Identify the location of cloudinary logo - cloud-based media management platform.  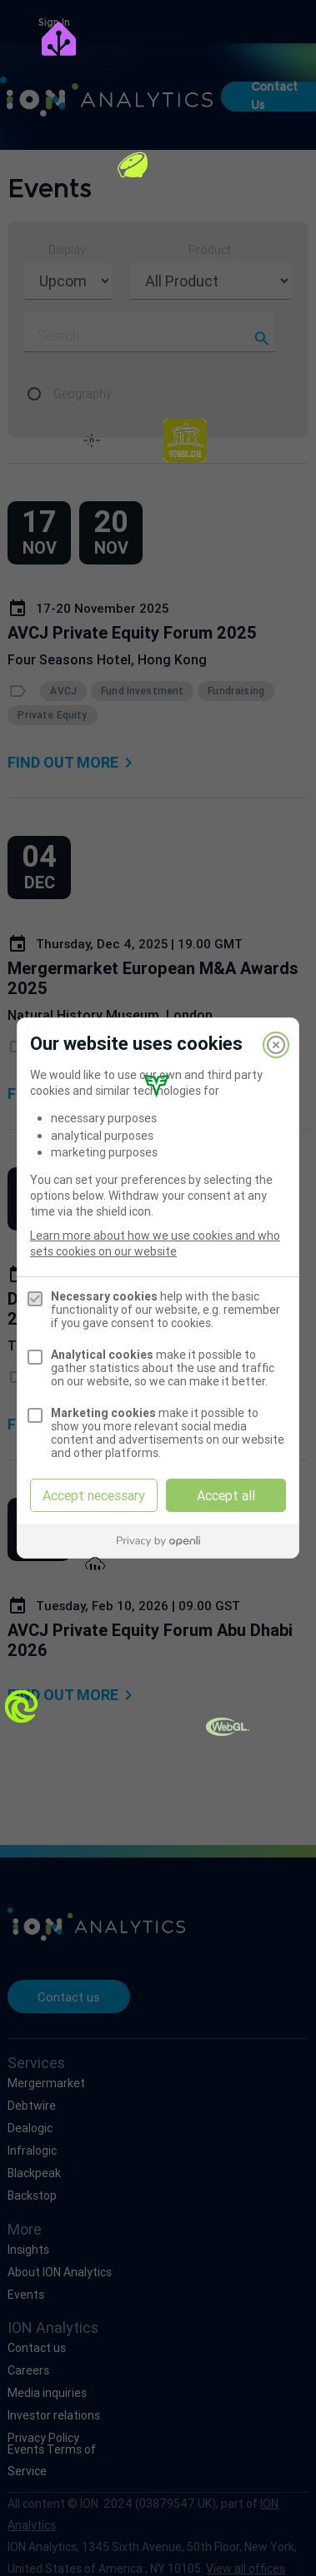
(95, 1564).